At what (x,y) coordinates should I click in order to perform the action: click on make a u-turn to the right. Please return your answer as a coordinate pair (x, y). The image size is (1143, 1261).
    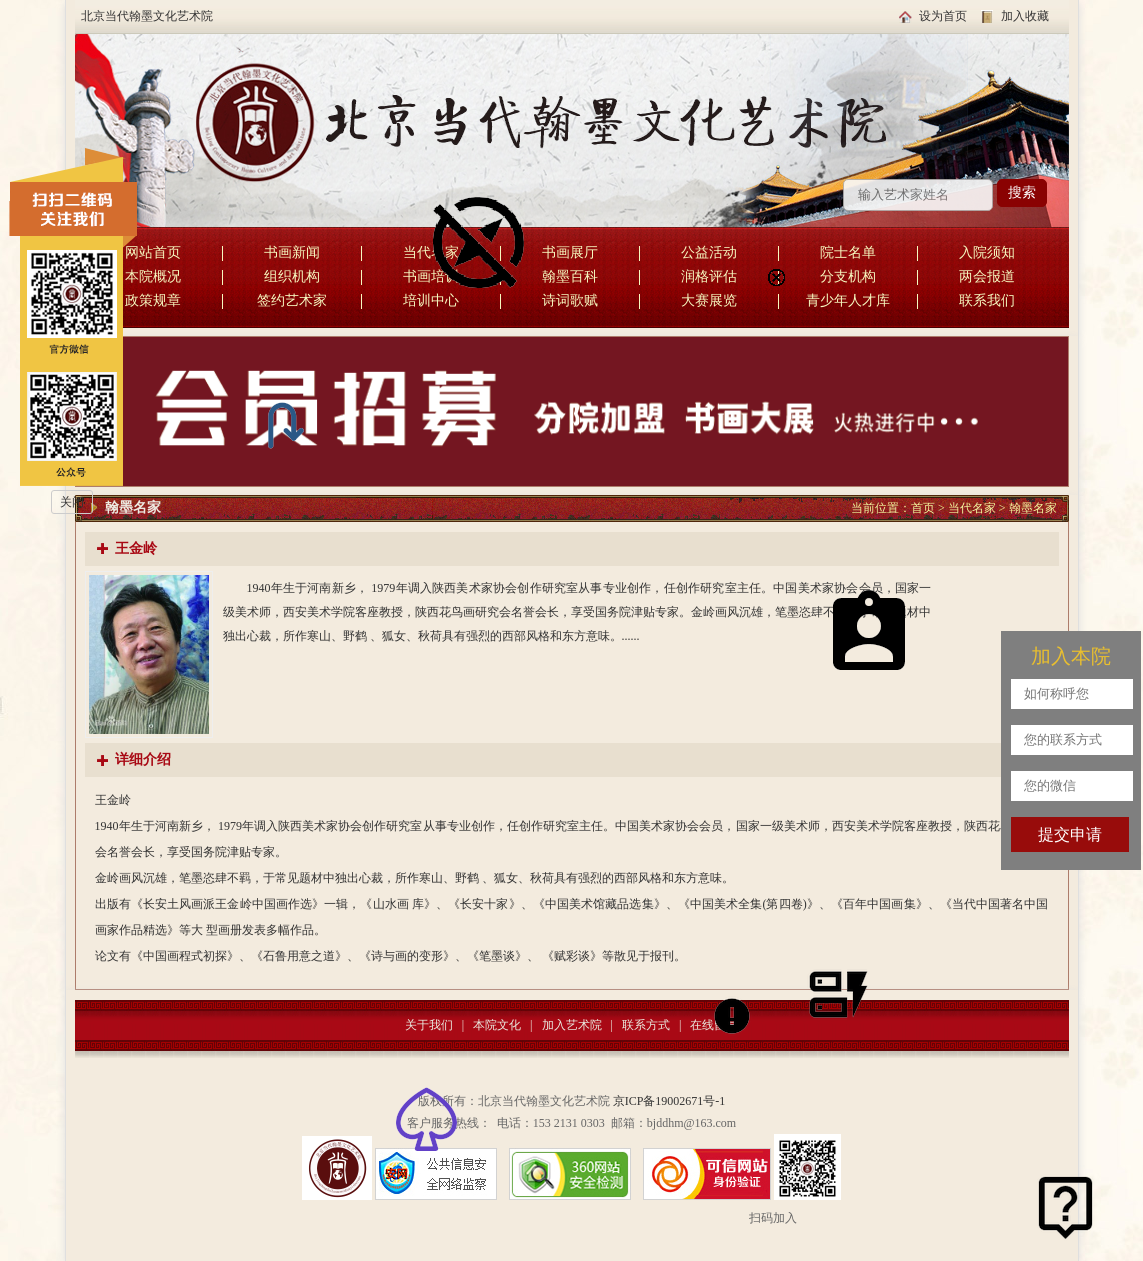
    Looking at the image, I should click on (283, 425).